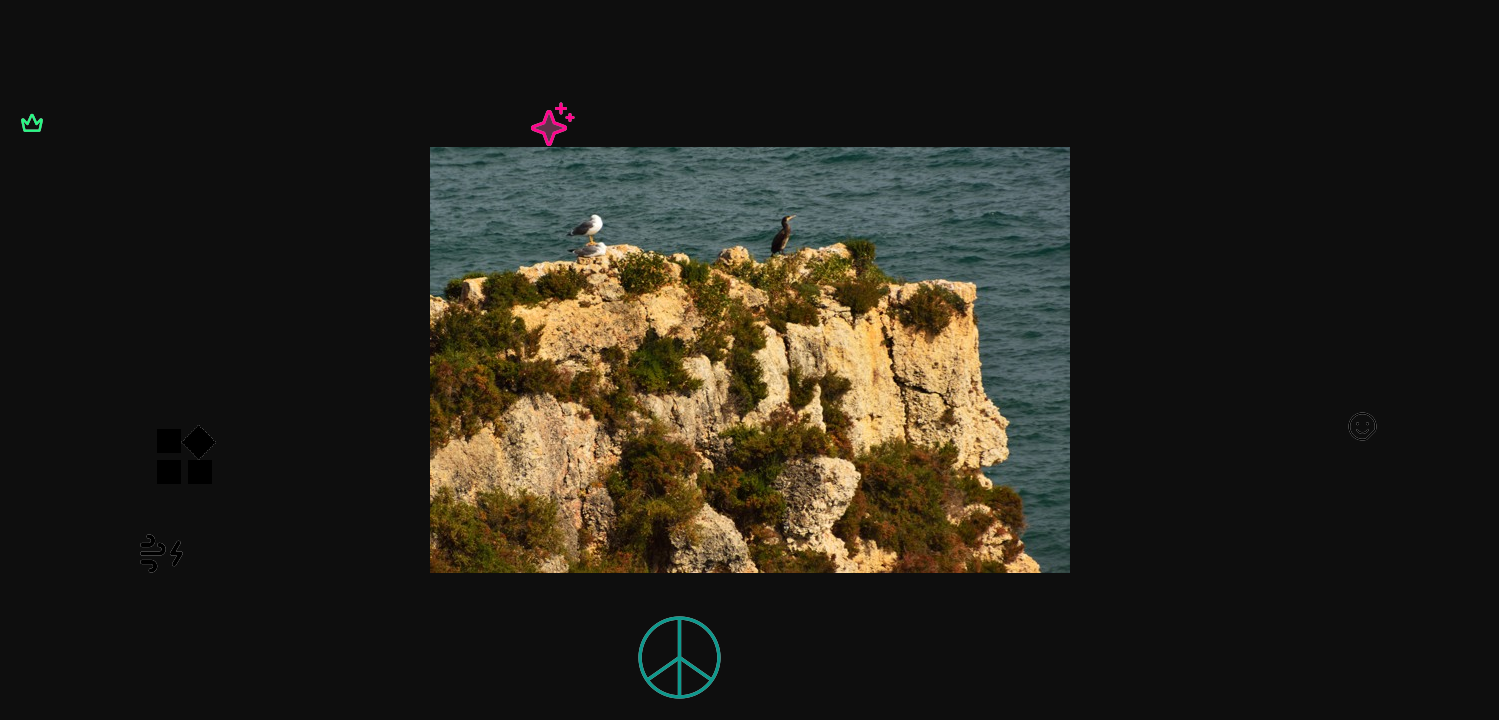 This screenshot has height=720, width=1499. Describe the element at coordinates (1362, 426) in the screenshot. I see `add a sticker to your message` at that location.